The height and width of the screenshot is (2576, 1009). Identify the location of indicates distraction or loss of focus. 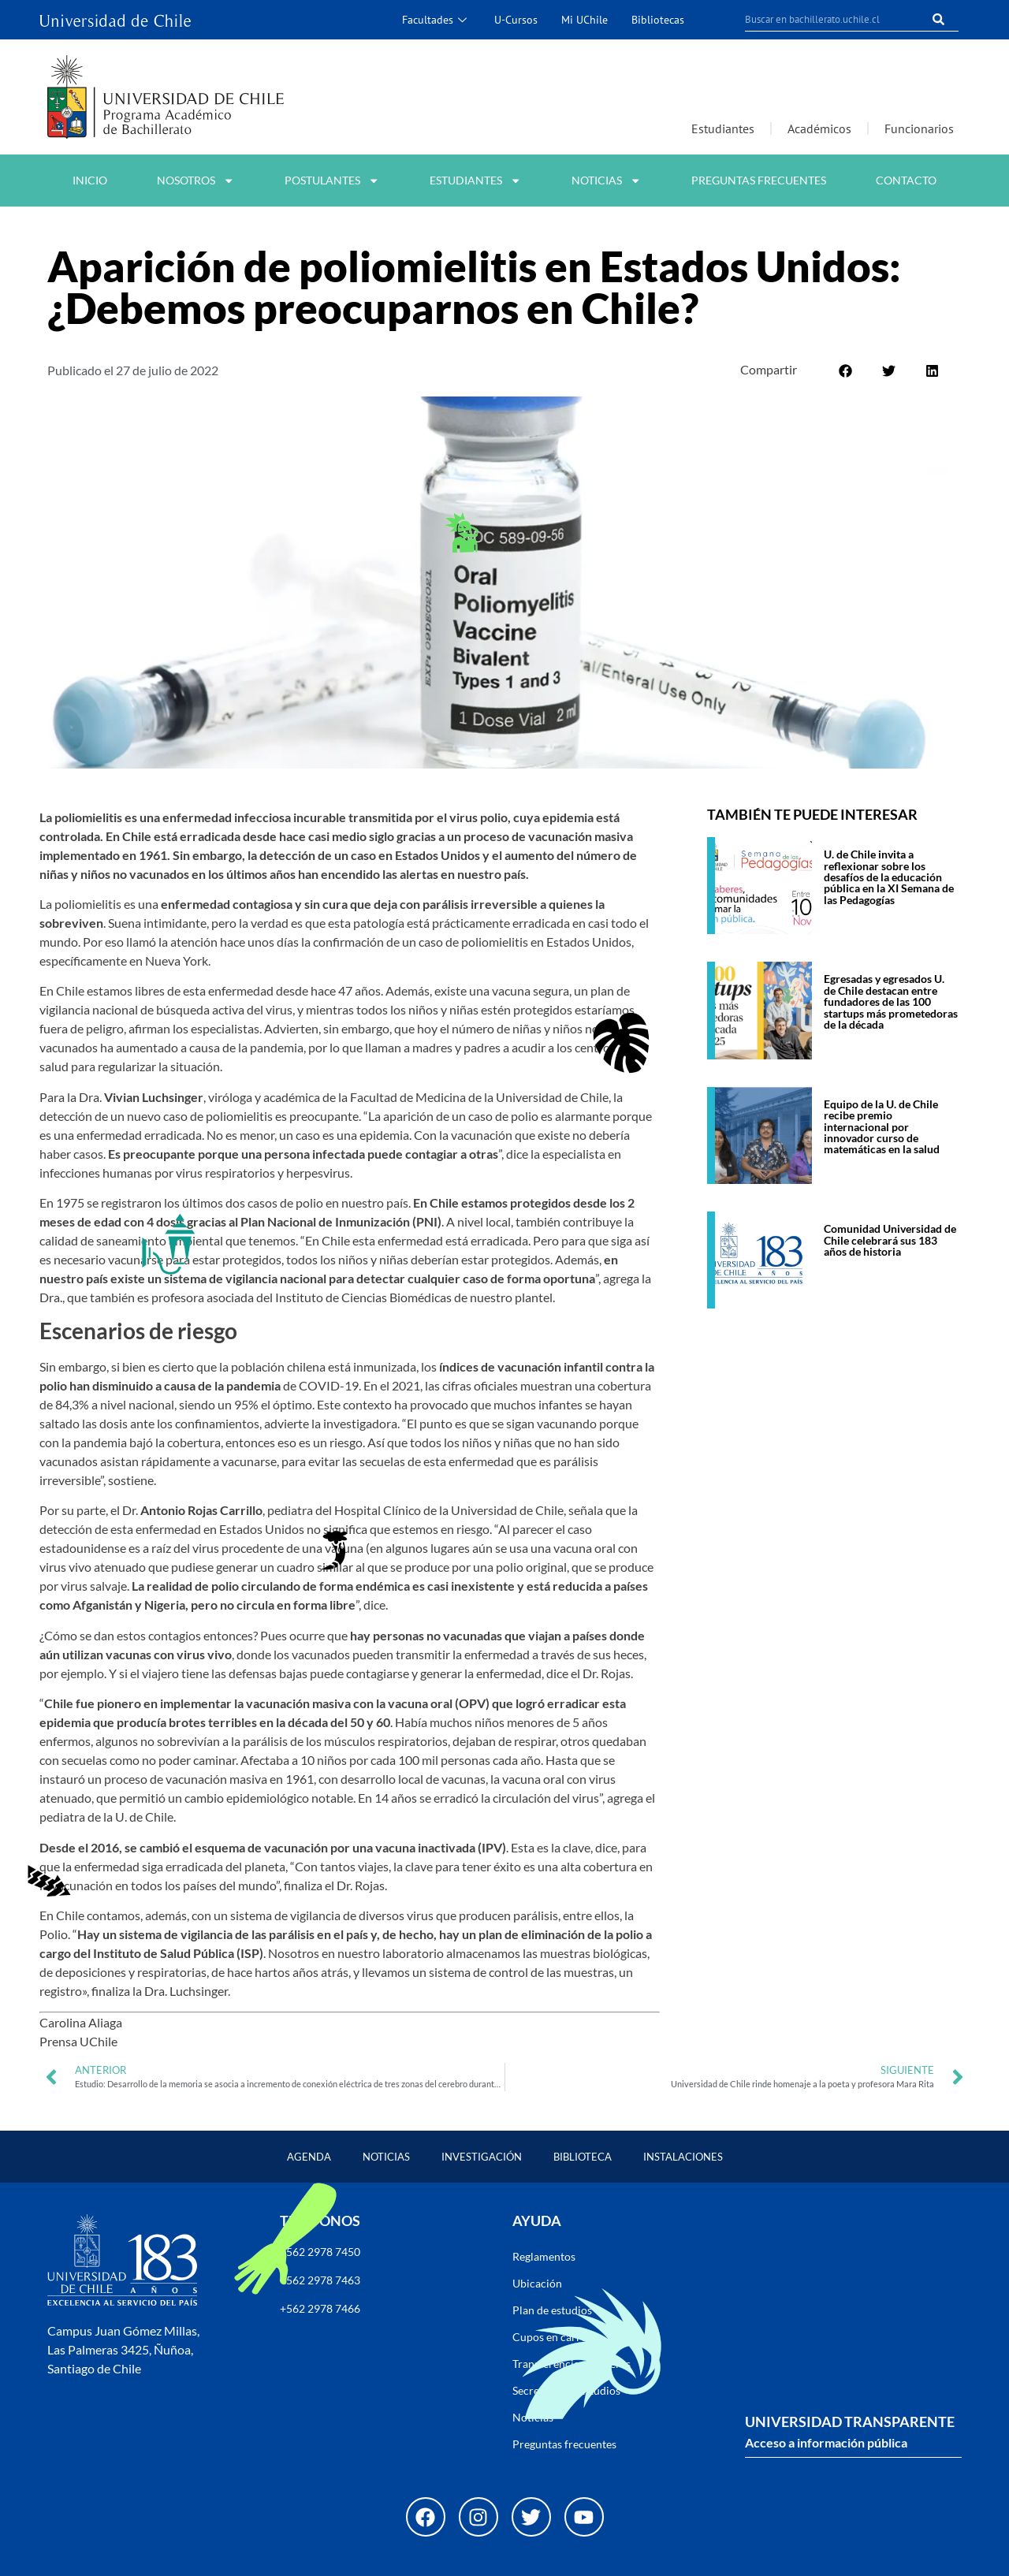
(461, 532).